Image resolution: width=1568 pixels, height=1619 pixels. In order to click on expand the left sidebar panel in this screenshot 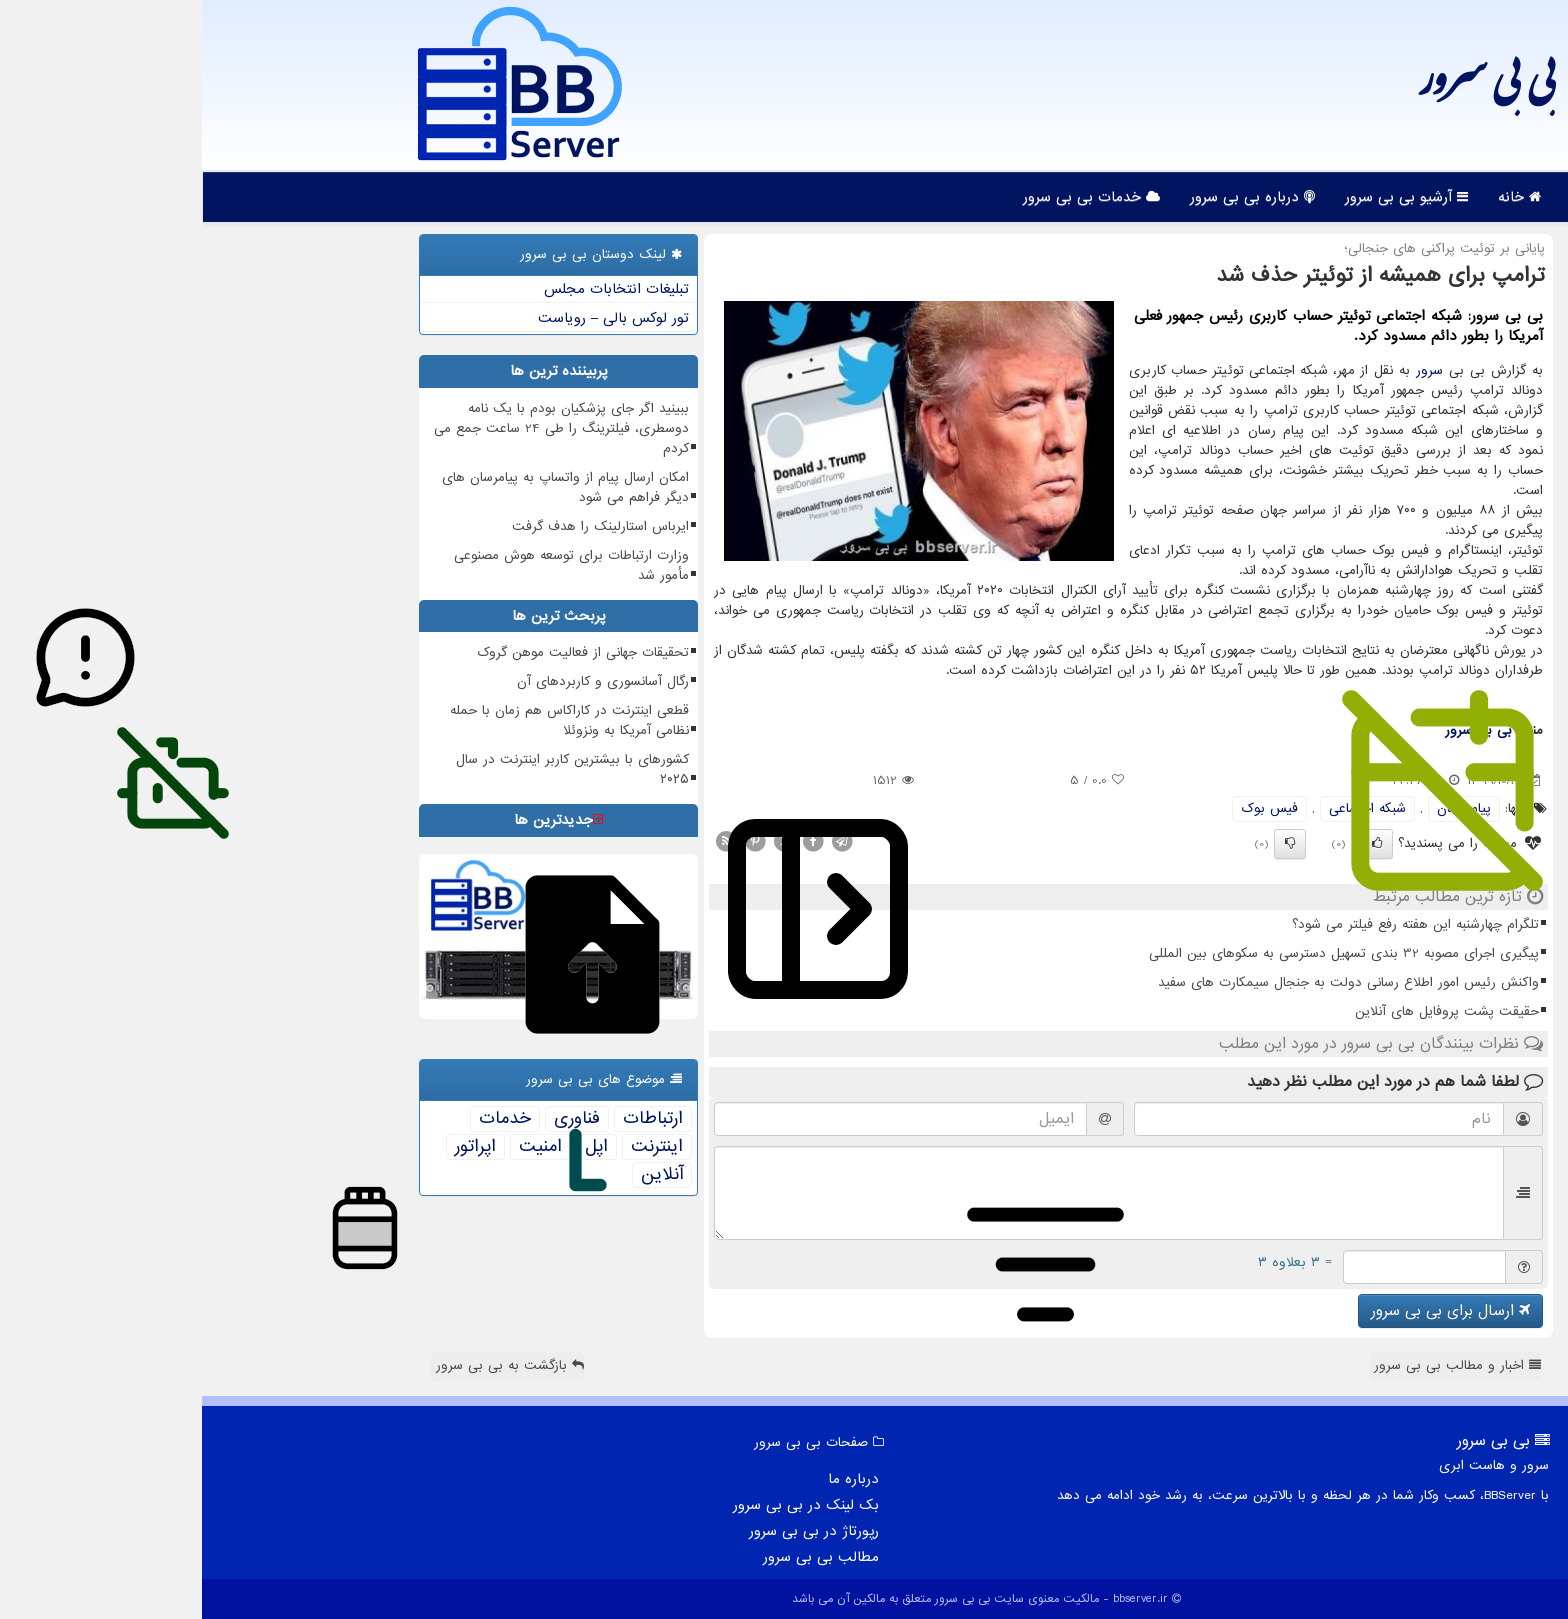, I will do `click(818, 909)`.